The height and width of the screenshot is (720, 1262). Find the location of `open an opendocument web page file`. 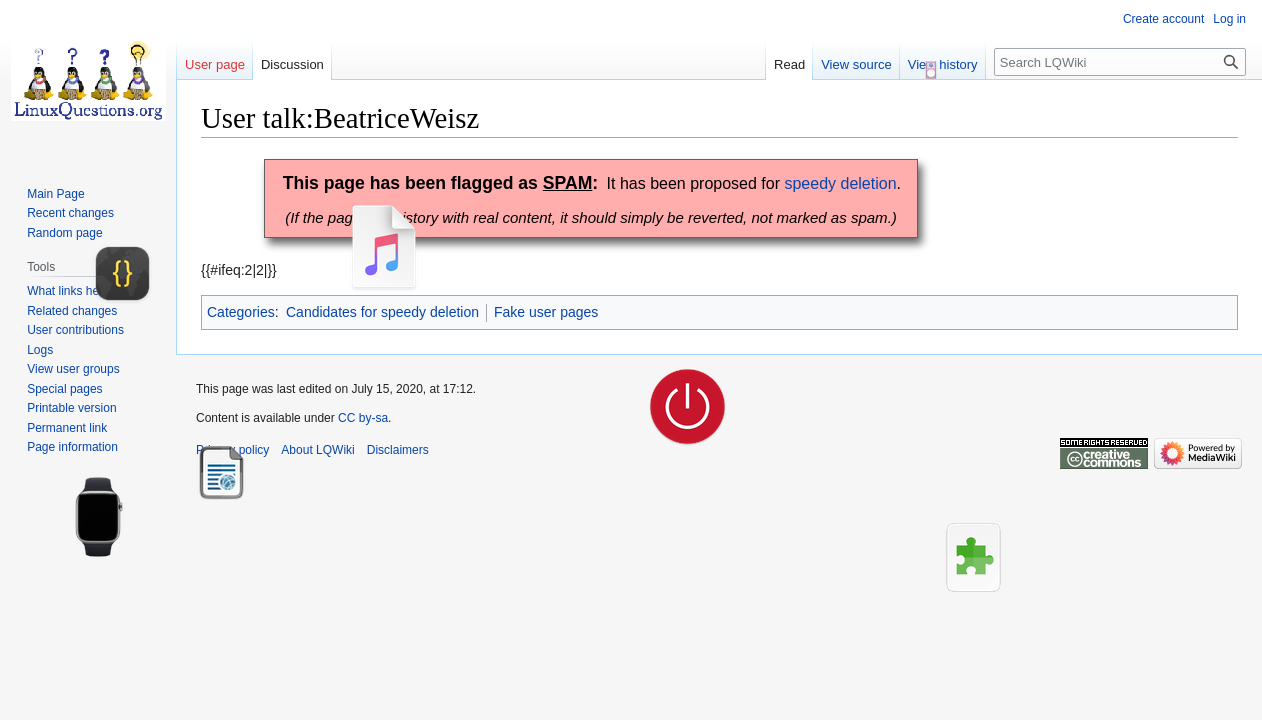

open an opendocument web page file is located at coordinates (221, 472).